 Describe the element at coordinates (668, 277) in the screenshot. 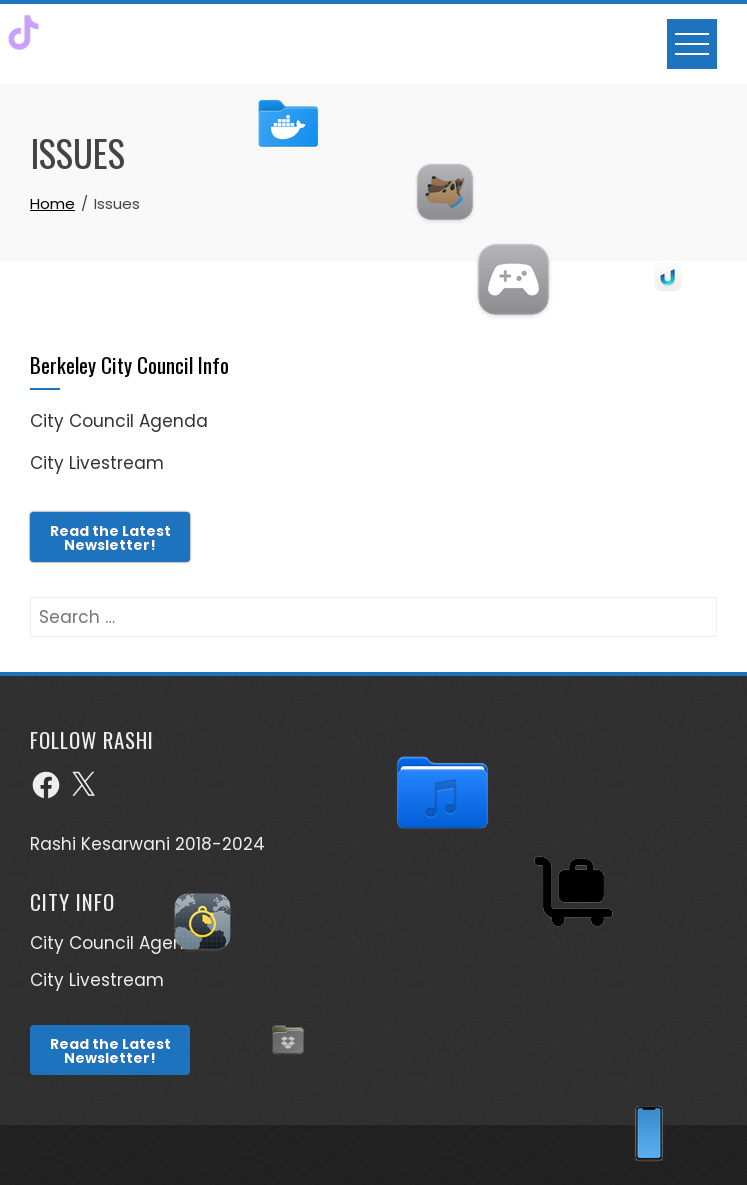

I see `launch ulauncher application` at that location.